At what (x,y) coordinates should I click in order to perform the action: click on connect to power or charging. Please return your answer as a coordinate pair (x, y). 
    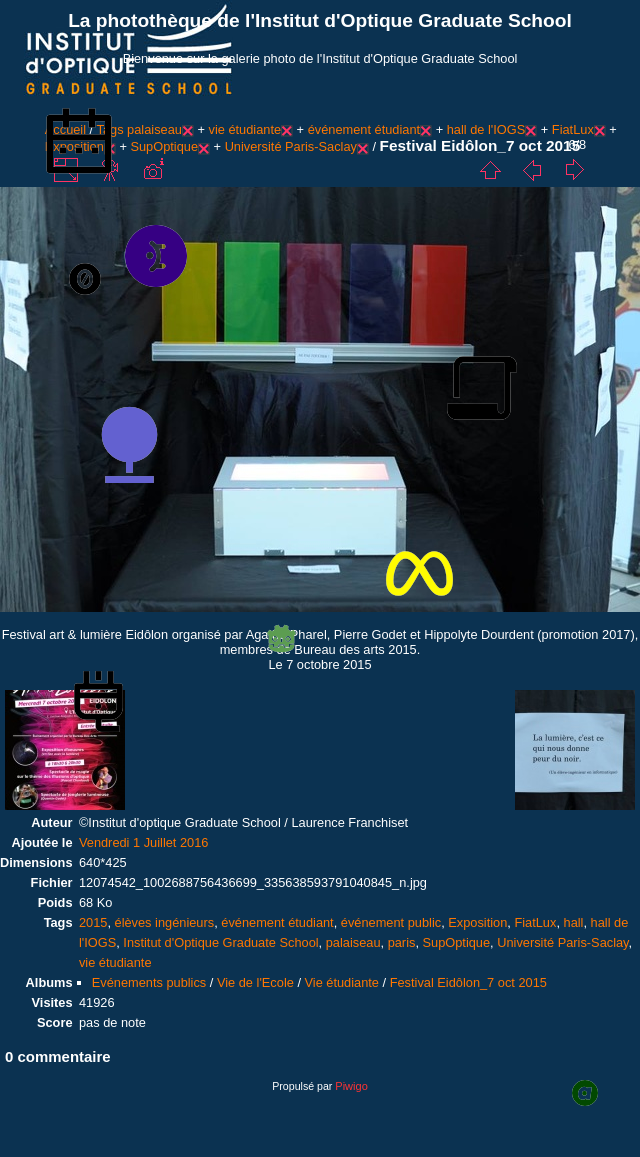
    Looking at the image, I should click on (98, 701).